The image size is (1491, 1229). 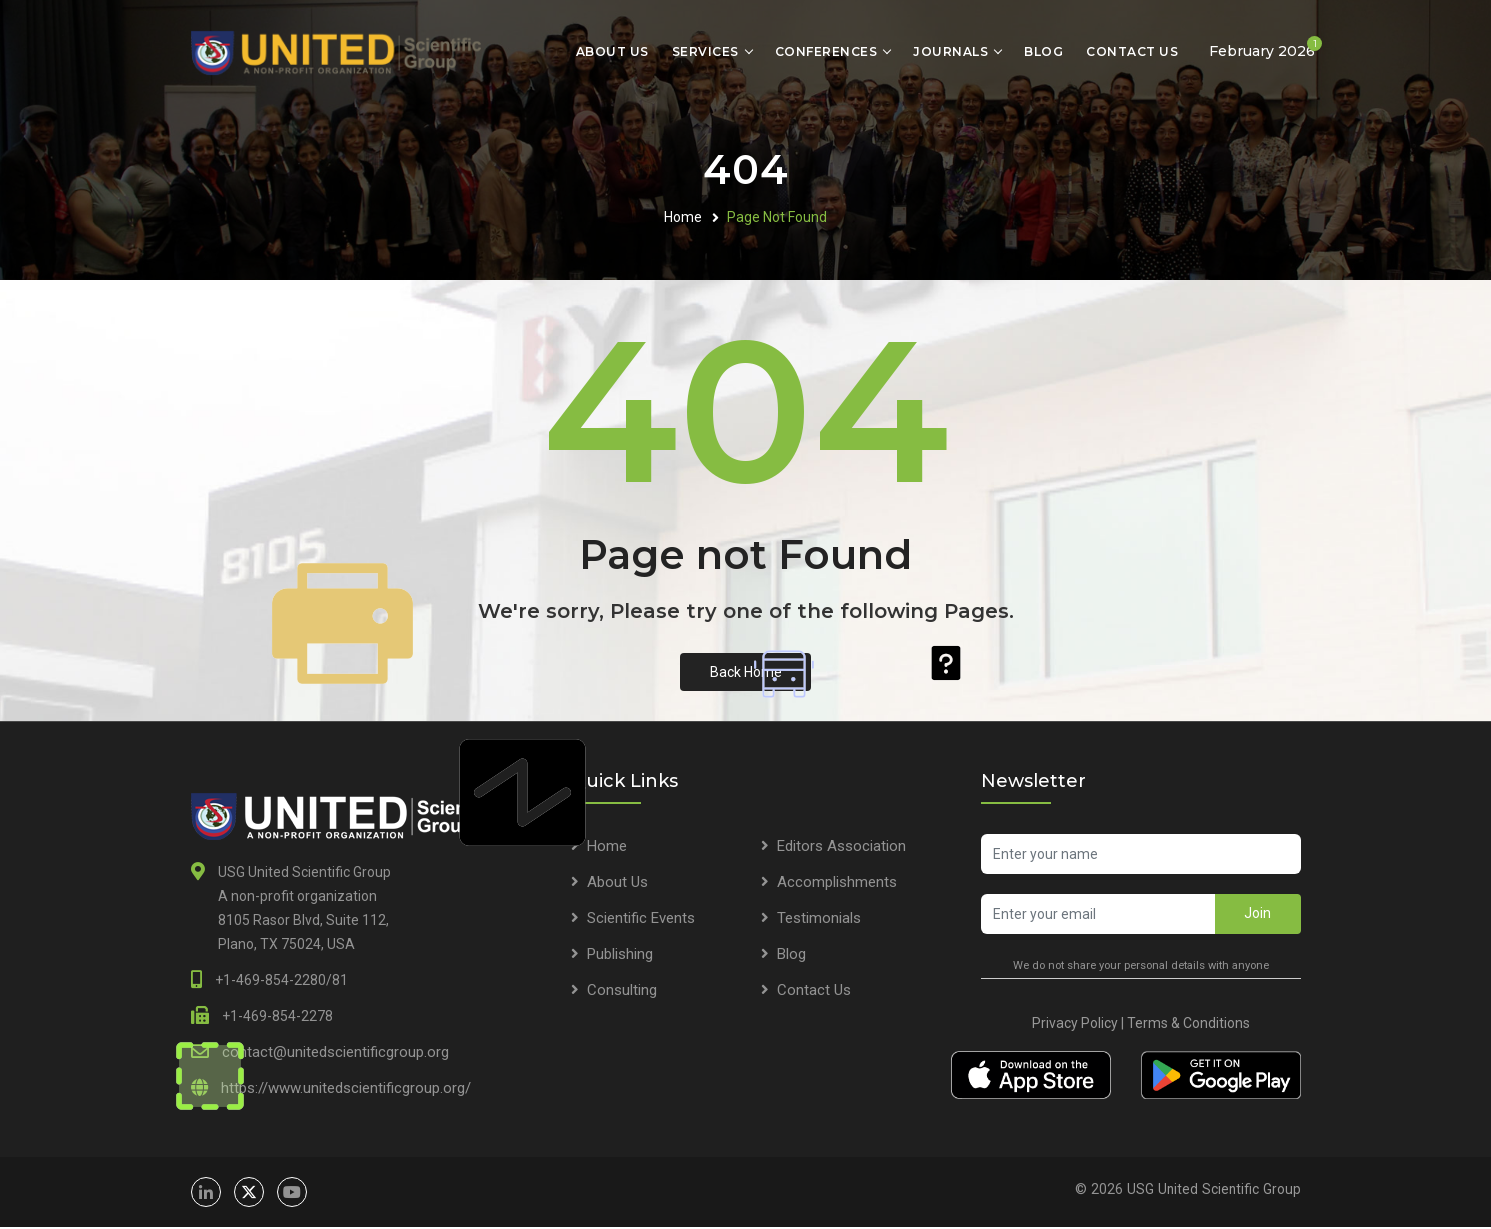 What do you see at coordinates (946, 663) in the screenshot?
I see `access help or FAQ section` at bounding box center [946, 663].